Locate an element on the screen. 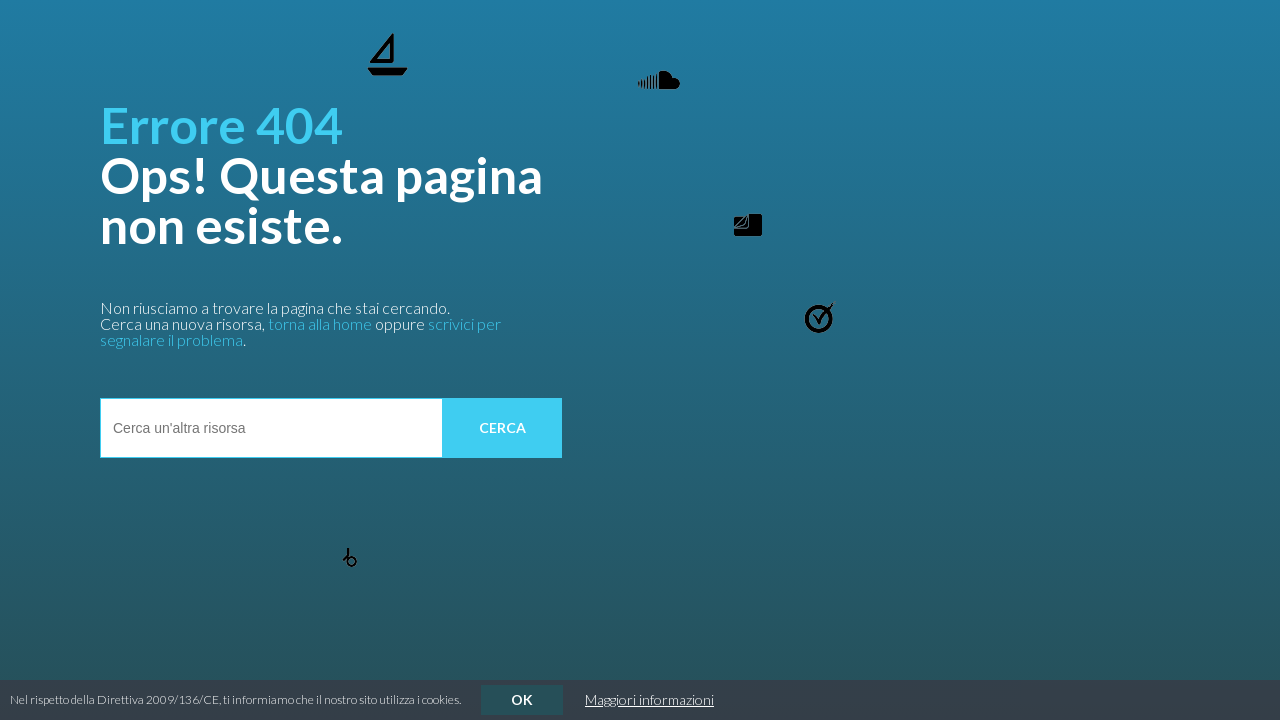 This screenshot has height=720, width=1280. open the Beatport app or website is located at coordinates (349, 557).